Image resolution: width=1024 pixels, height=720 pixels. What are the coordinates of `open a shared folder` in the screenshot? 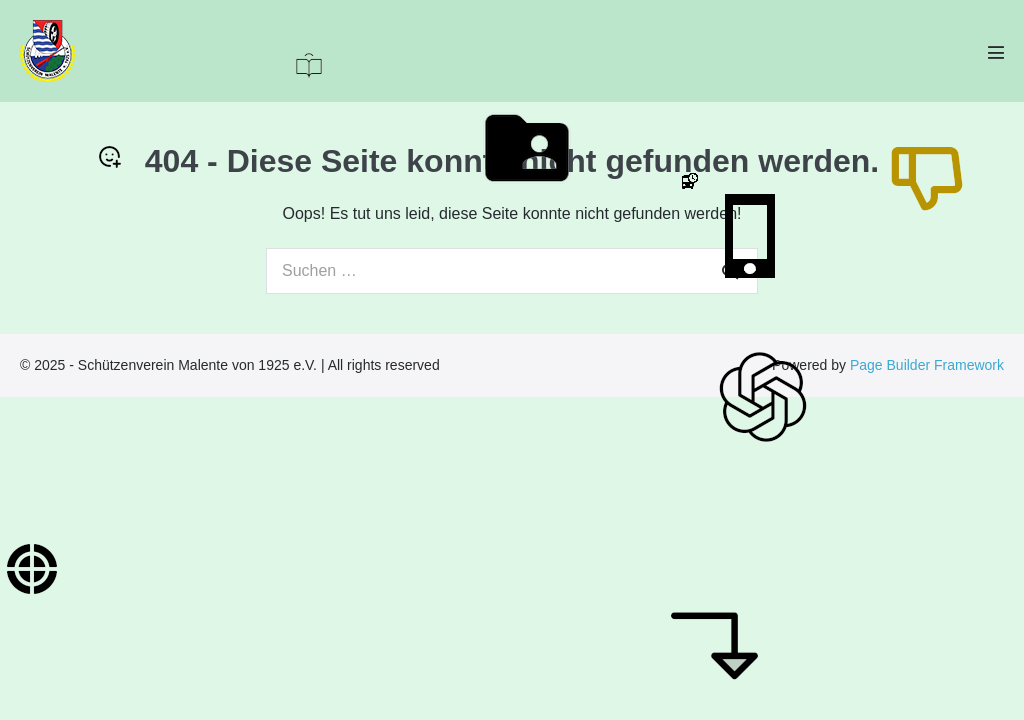 It's located at (527, 148).